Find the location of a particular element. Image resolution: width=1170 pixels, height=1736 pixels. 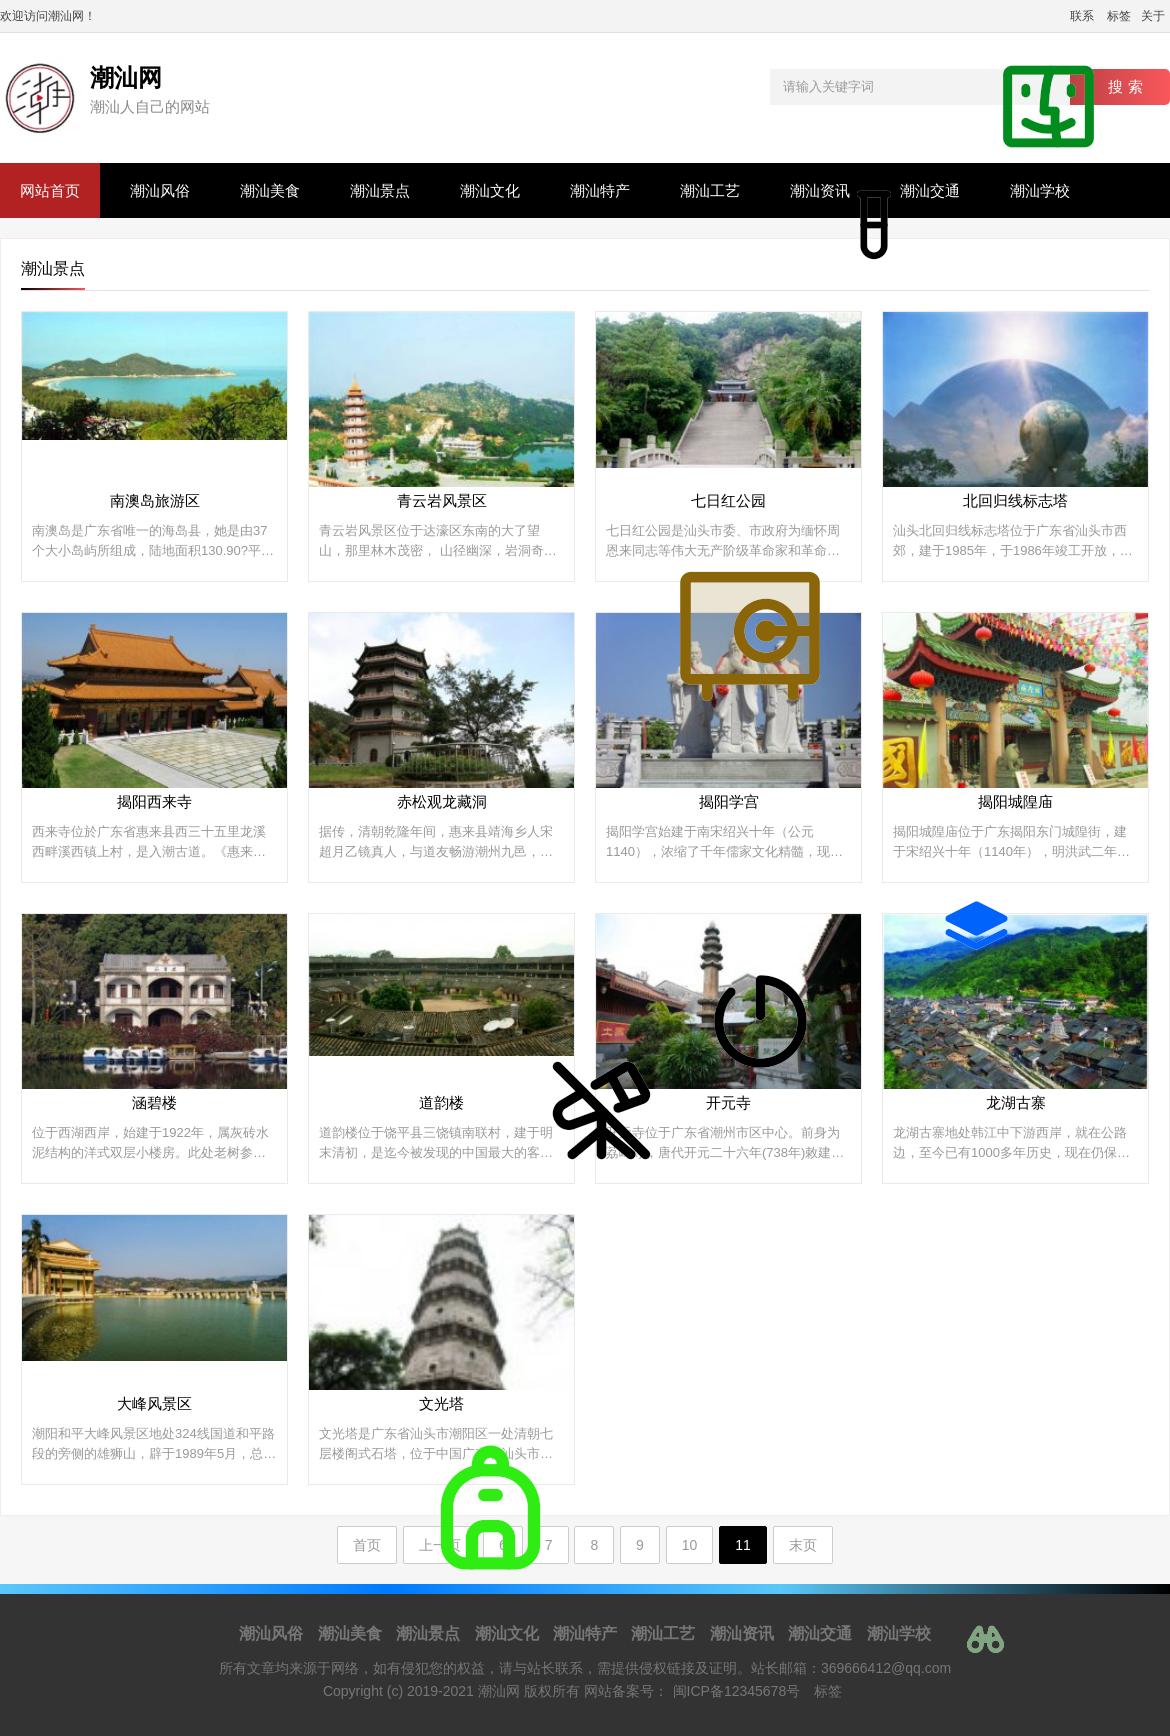

access your inventory or stored items is located at coordinates (490, 1507).